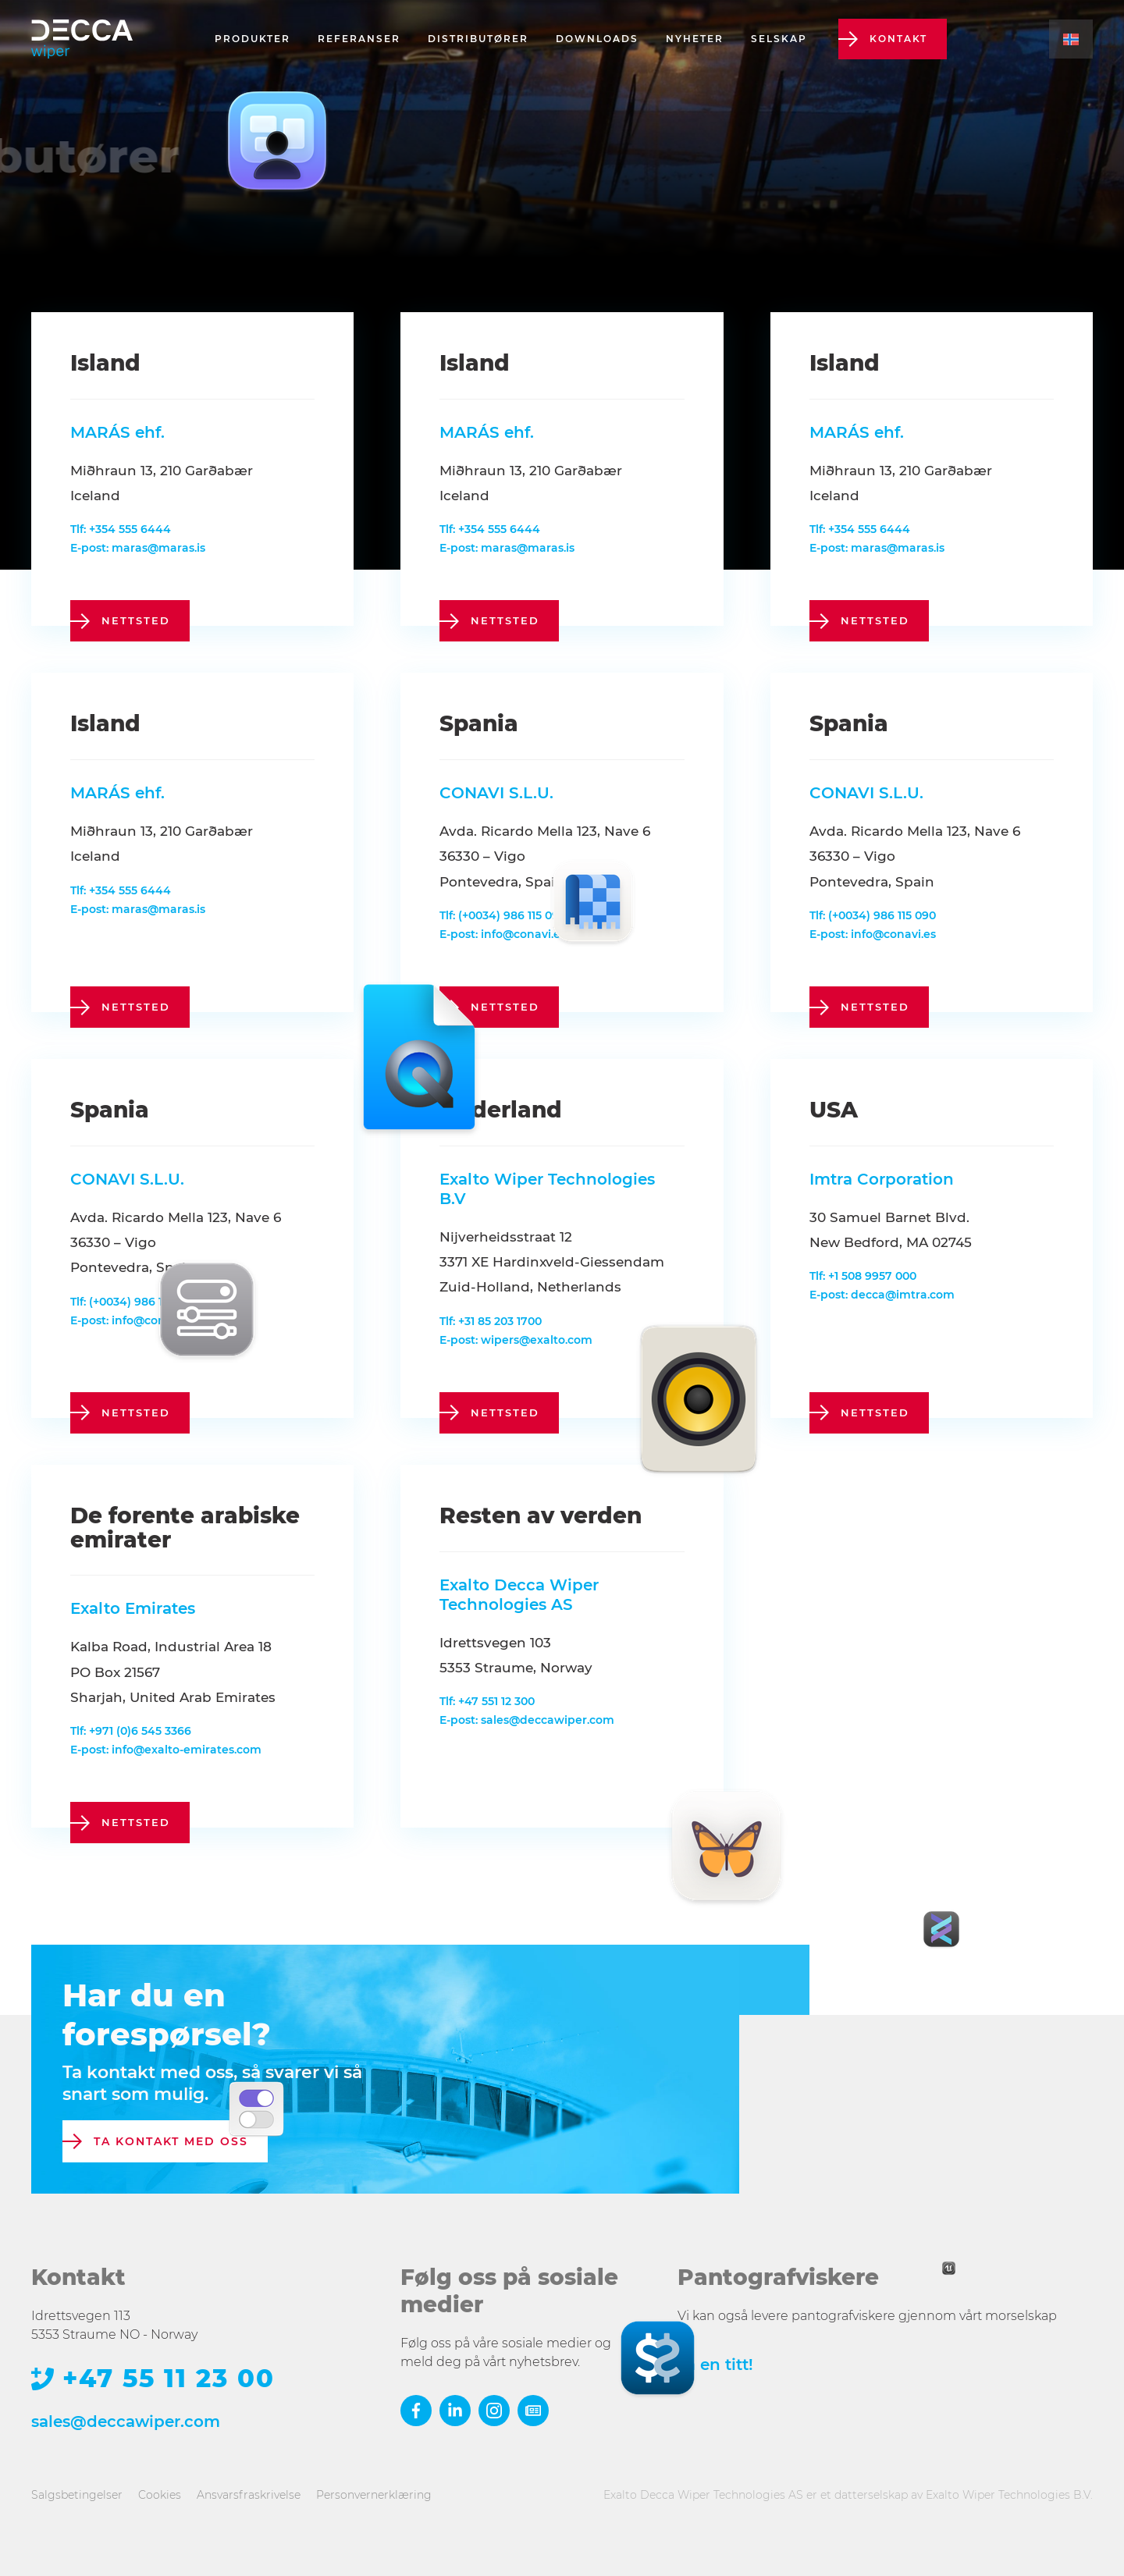 The width and height of the screenshot is (1124, 2576). What do you see at coordinates (277, 140) in the screenshot?
I see `open the screen sharing app` at bounding box center [277, 140].